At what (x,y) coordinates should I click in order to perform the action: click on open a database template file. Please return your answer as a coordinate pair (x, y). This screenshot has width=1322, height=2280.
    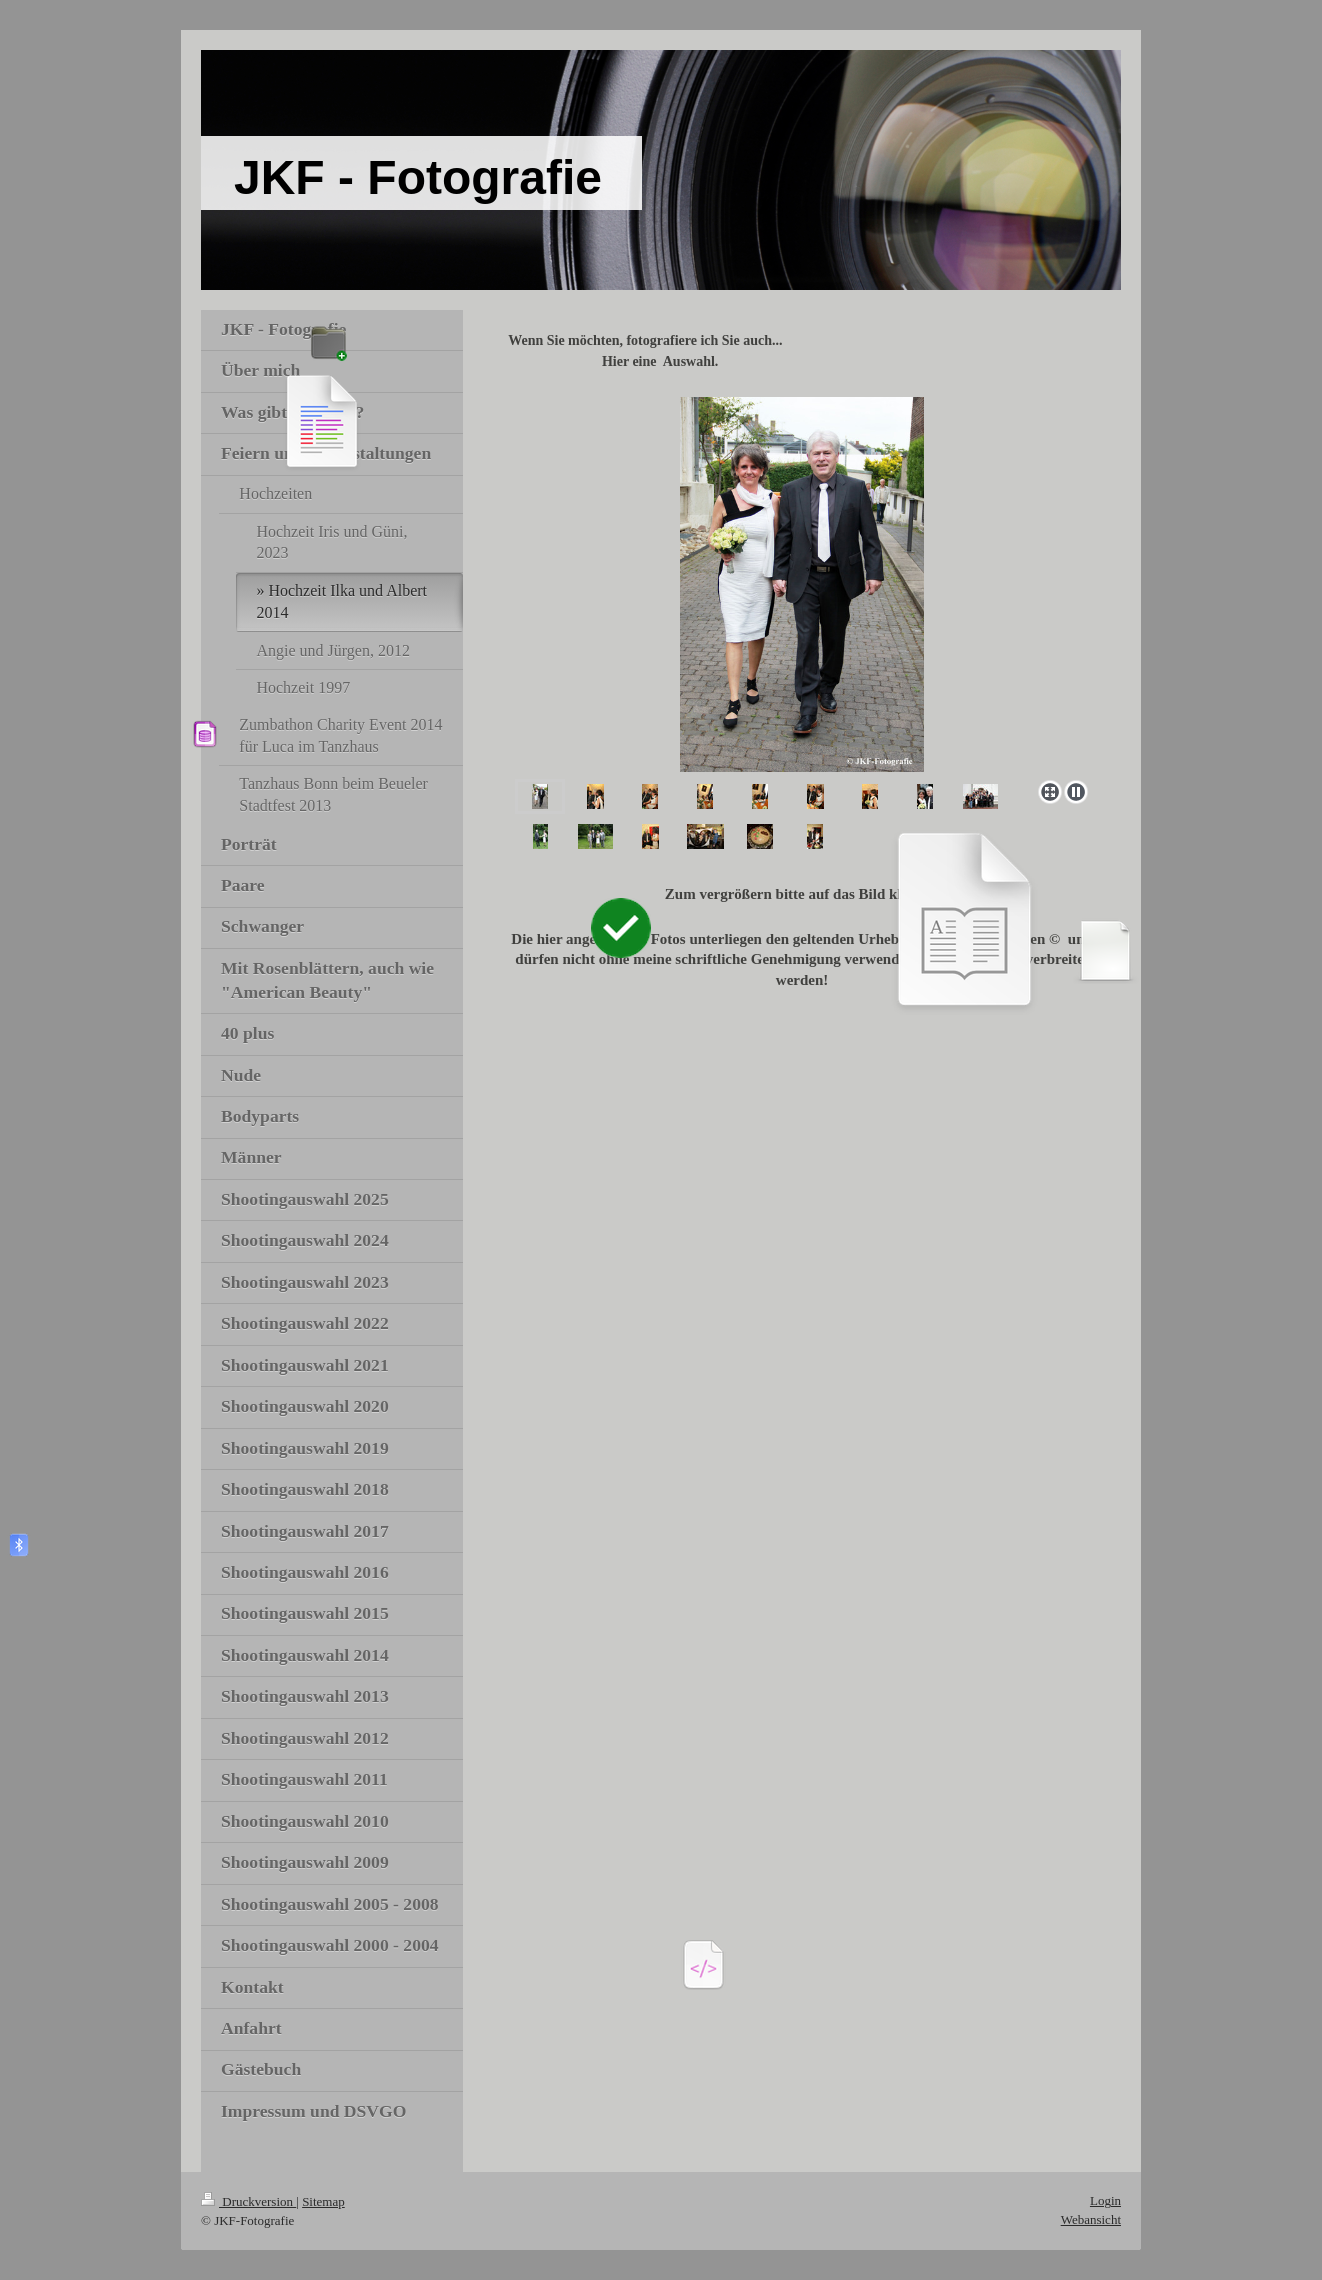
    Looking at the image, I should click on (205, 734).